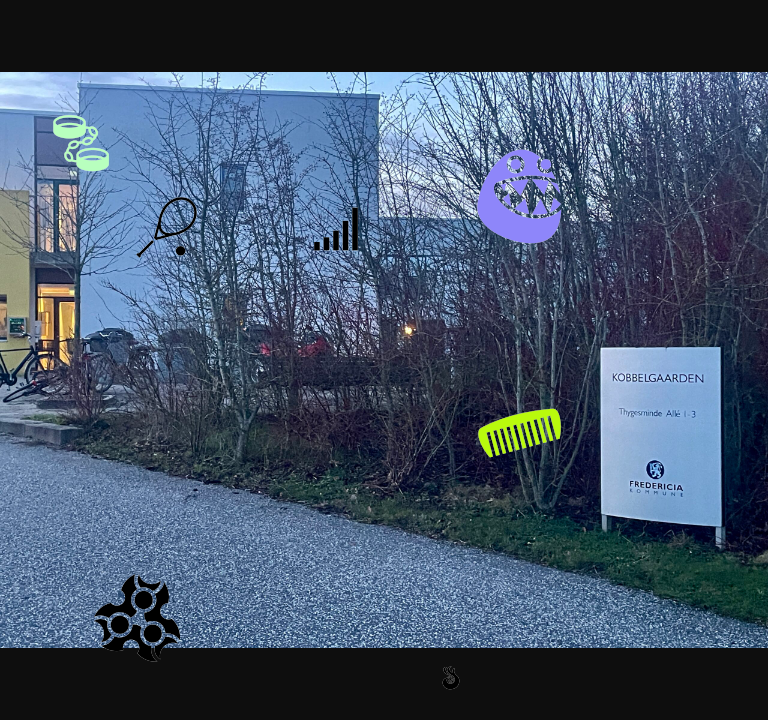 This screenshot has width=768, height=720. I want to click on indicates cellular or network signal strength, so click(336, 229).